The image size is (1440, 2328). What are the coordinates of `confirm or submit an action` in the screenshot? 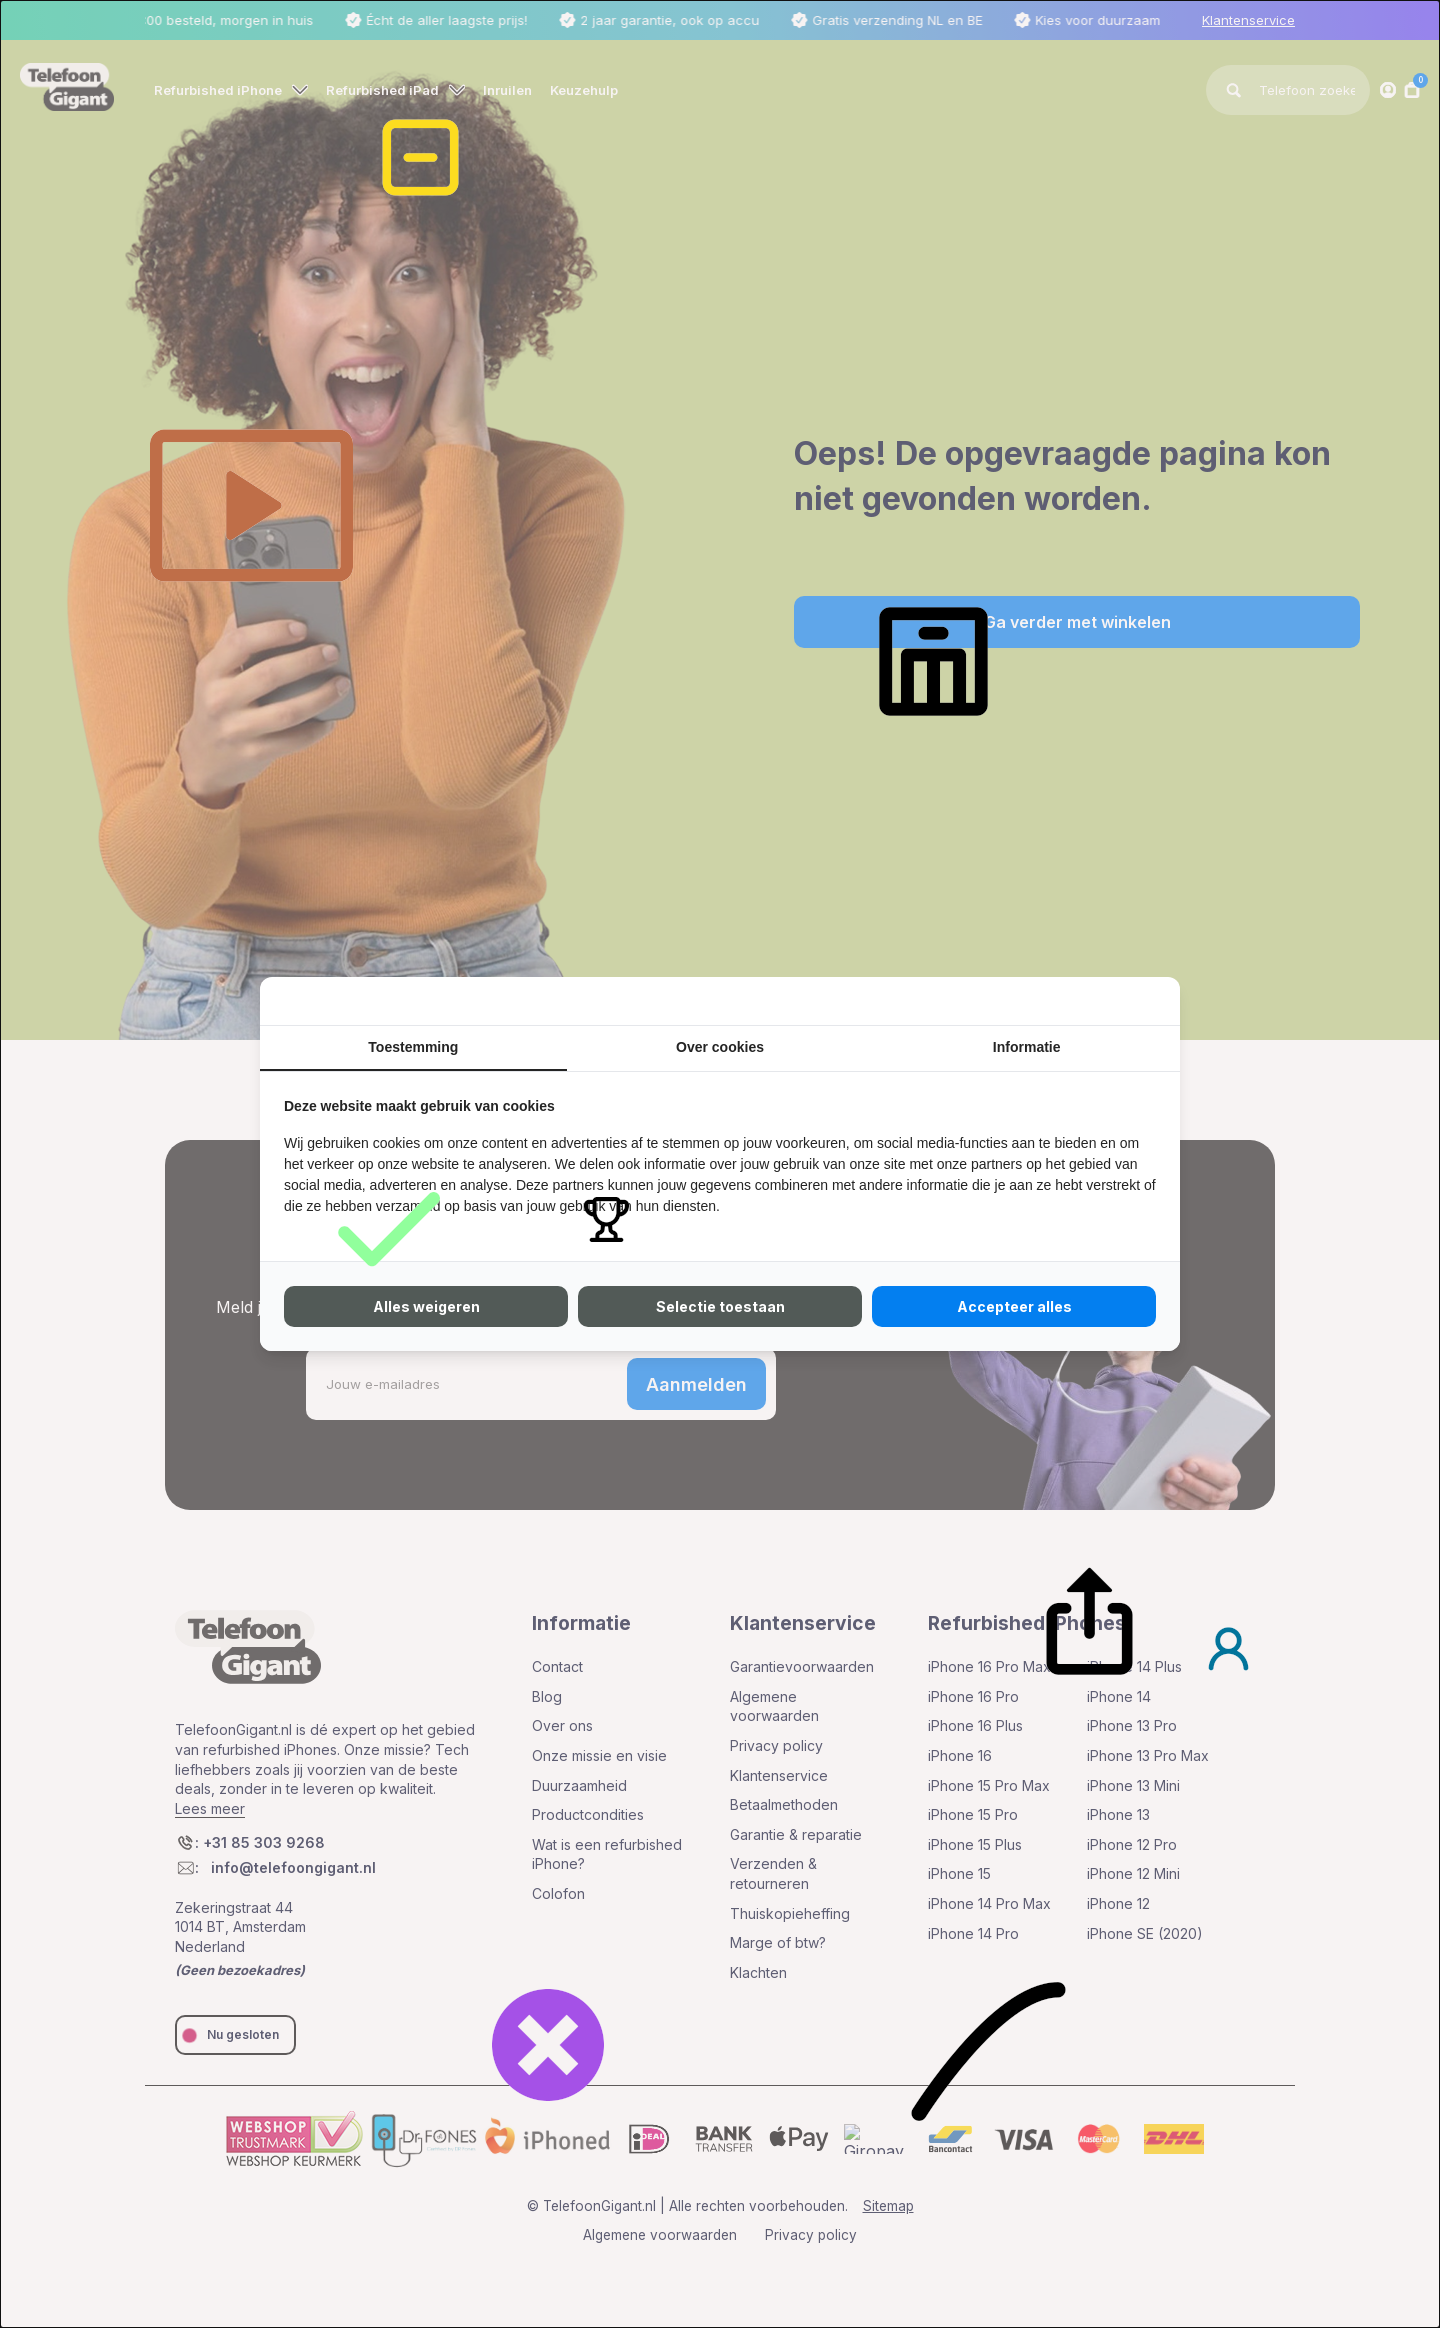 It's located at (389, 1226).